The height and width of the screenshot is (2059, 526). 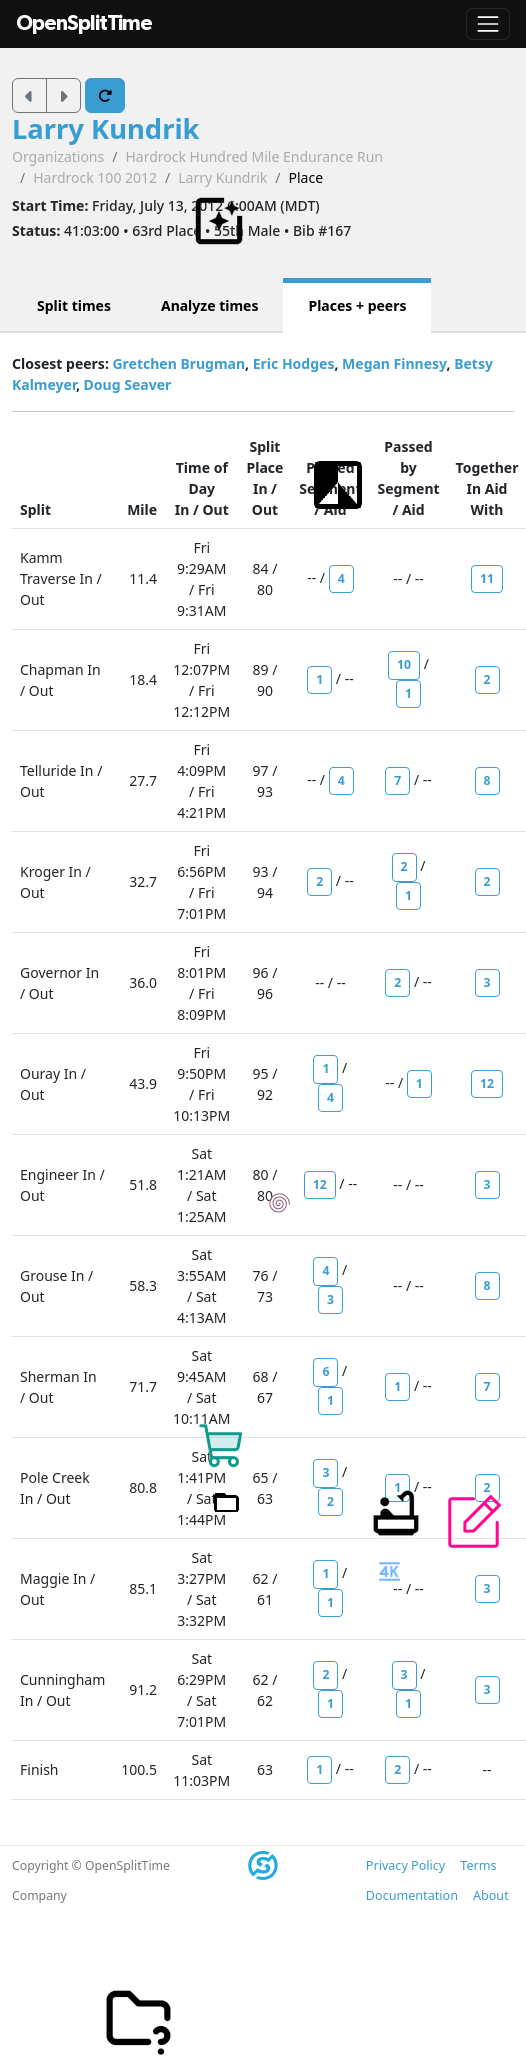 I want to click on unknown or unidentified folder, so click(x=138, y=2019).